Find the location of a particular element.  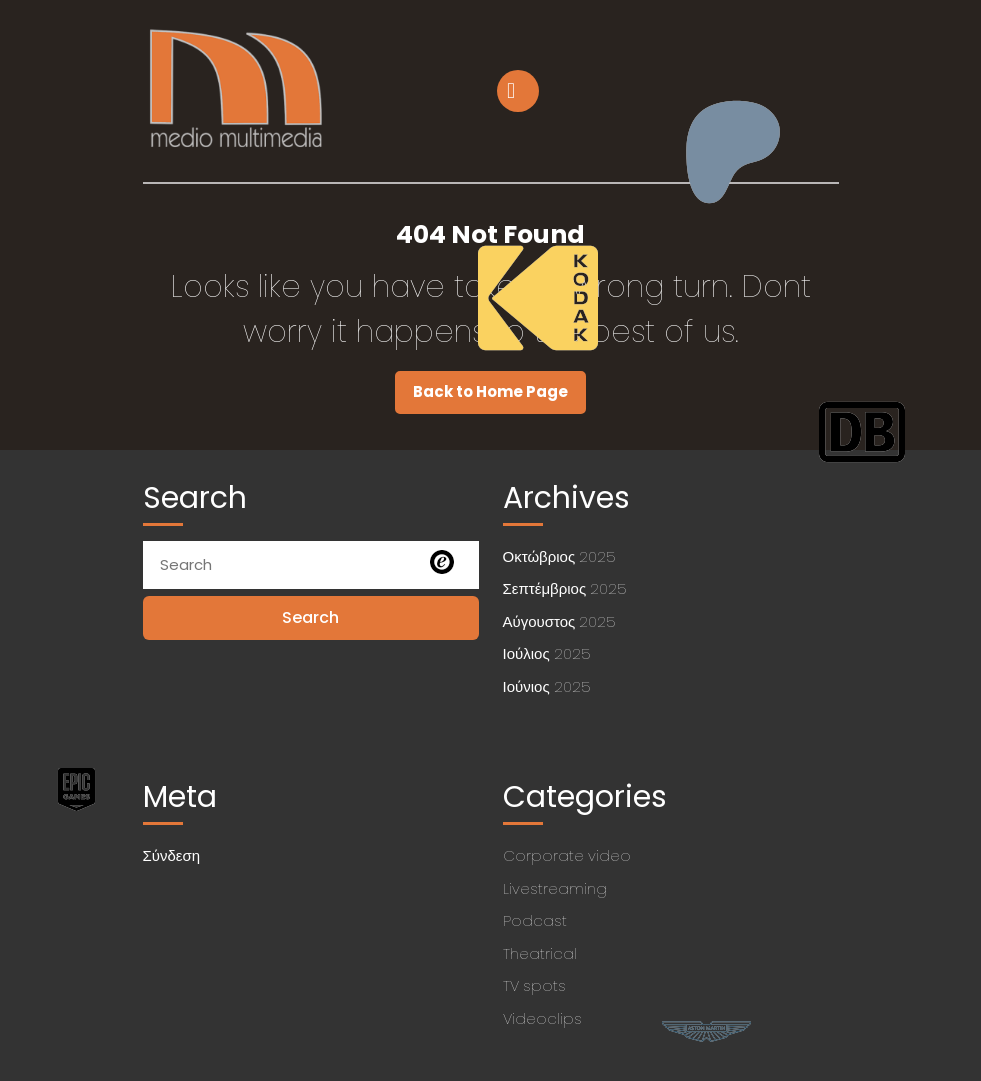

deutsche bahn logo - german railway company is located at coordinates (862, 432).